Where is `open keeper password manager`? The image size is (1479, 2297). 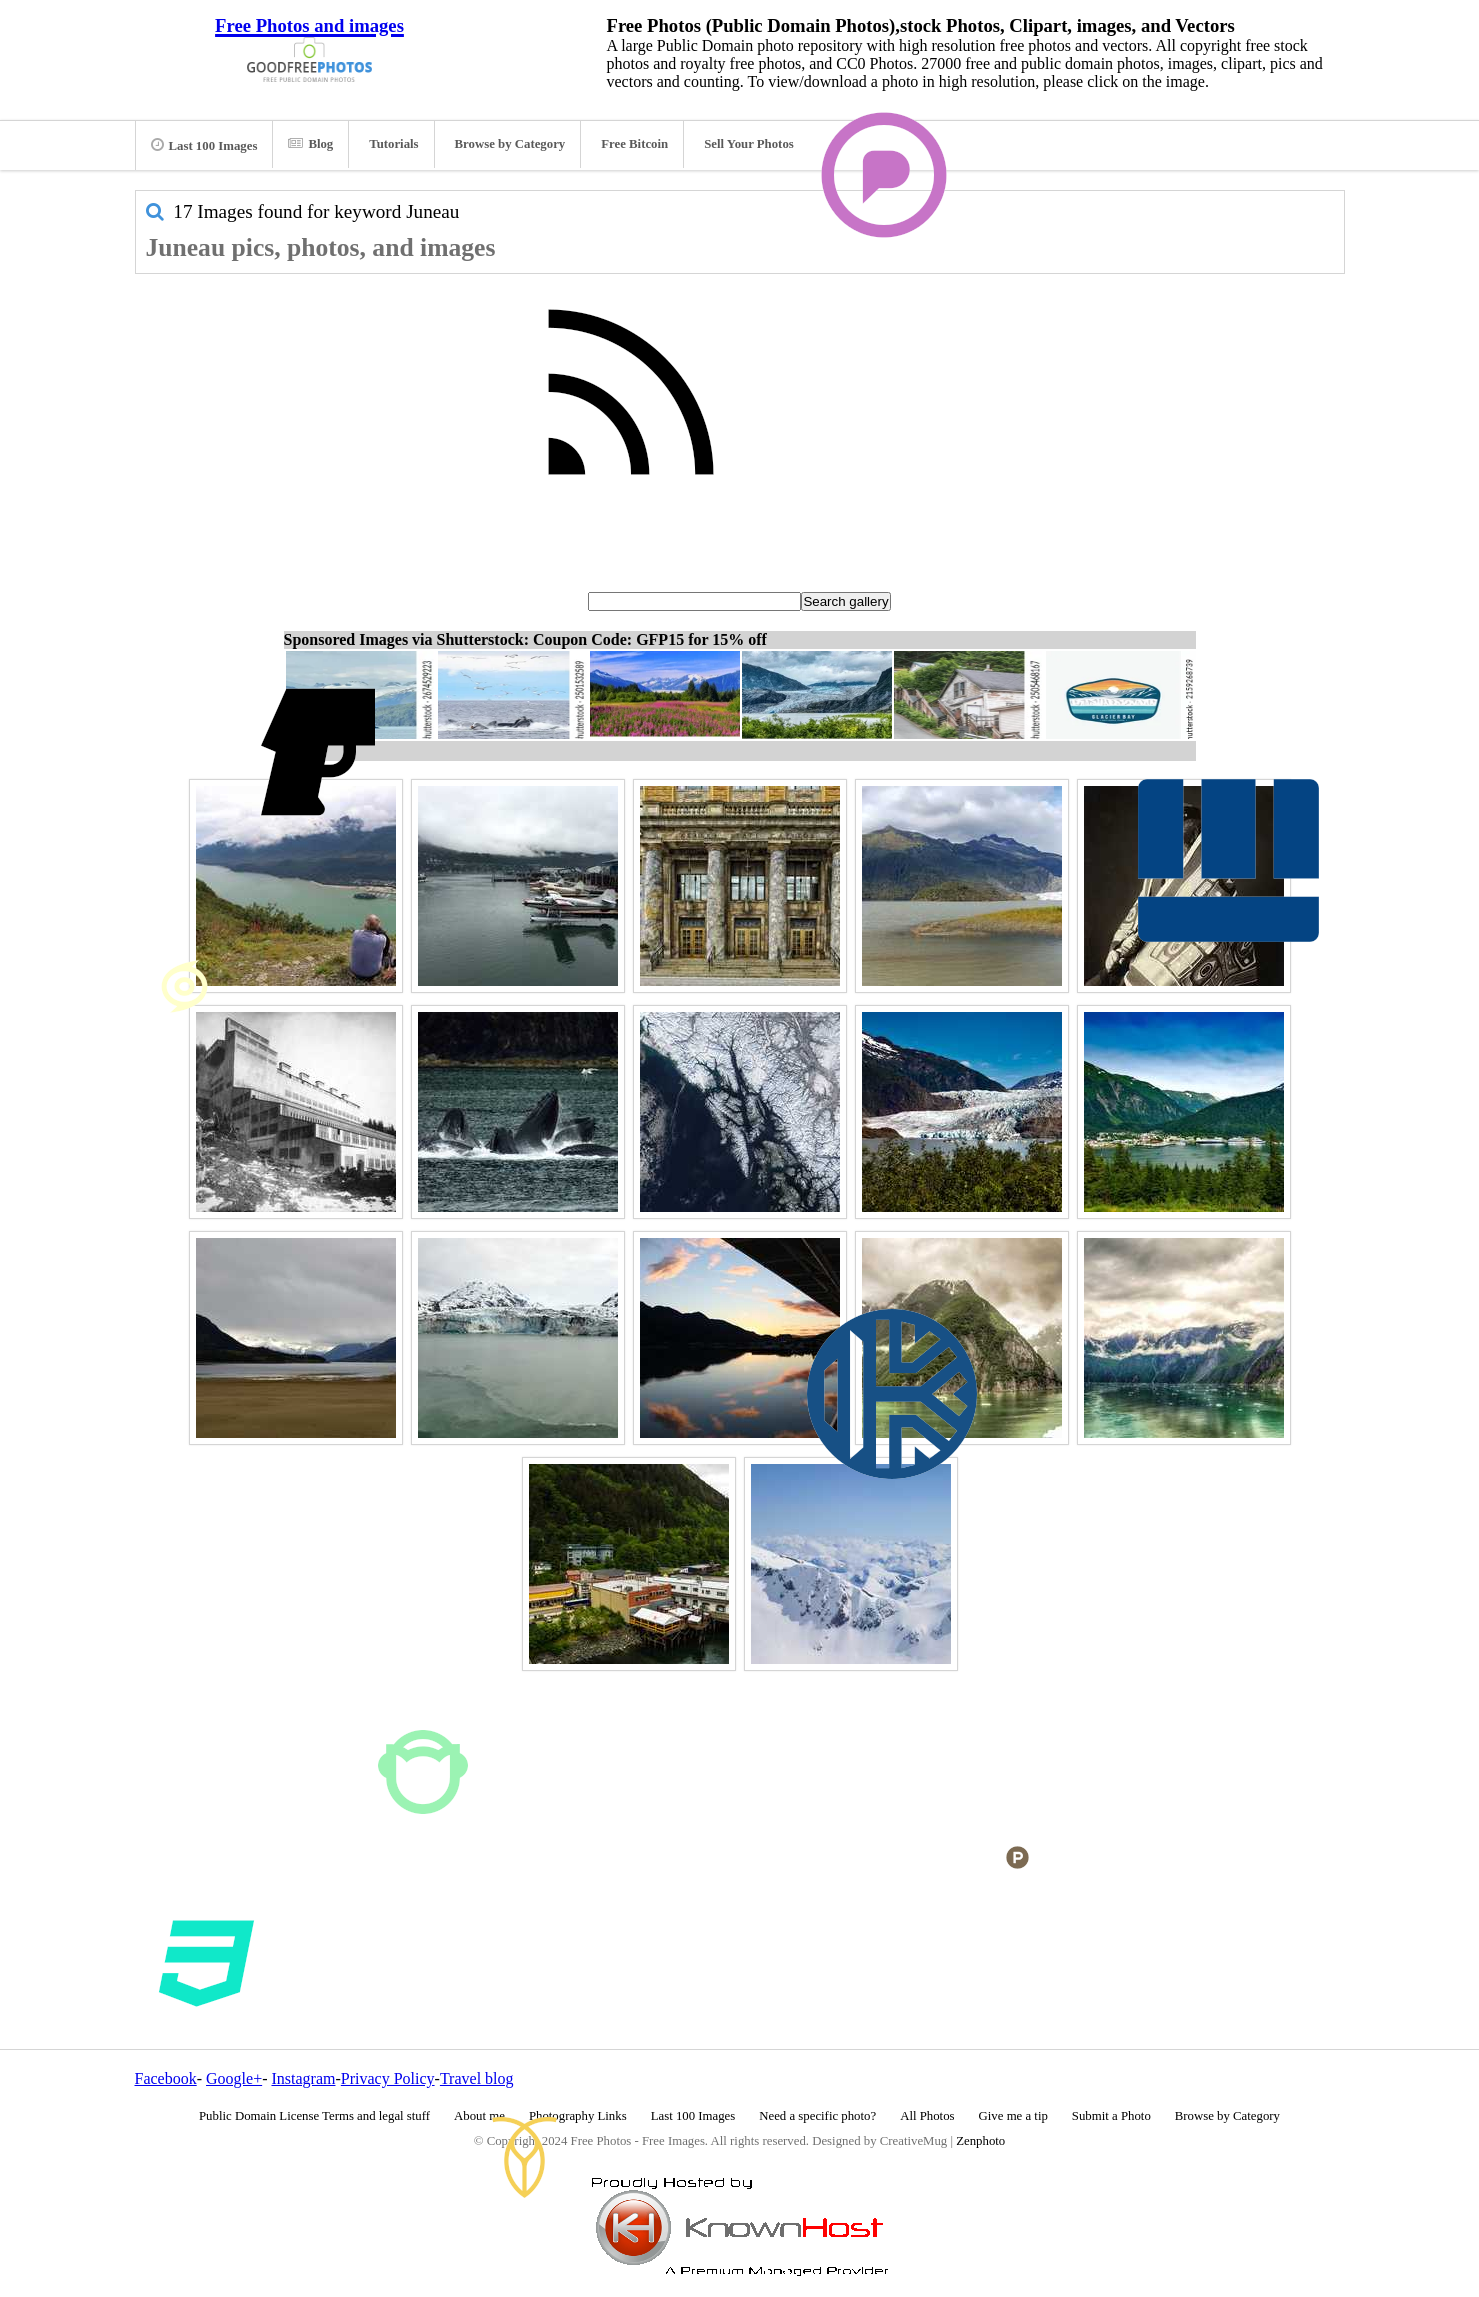 open keeper password manager is located at coordinates (892, 1394).